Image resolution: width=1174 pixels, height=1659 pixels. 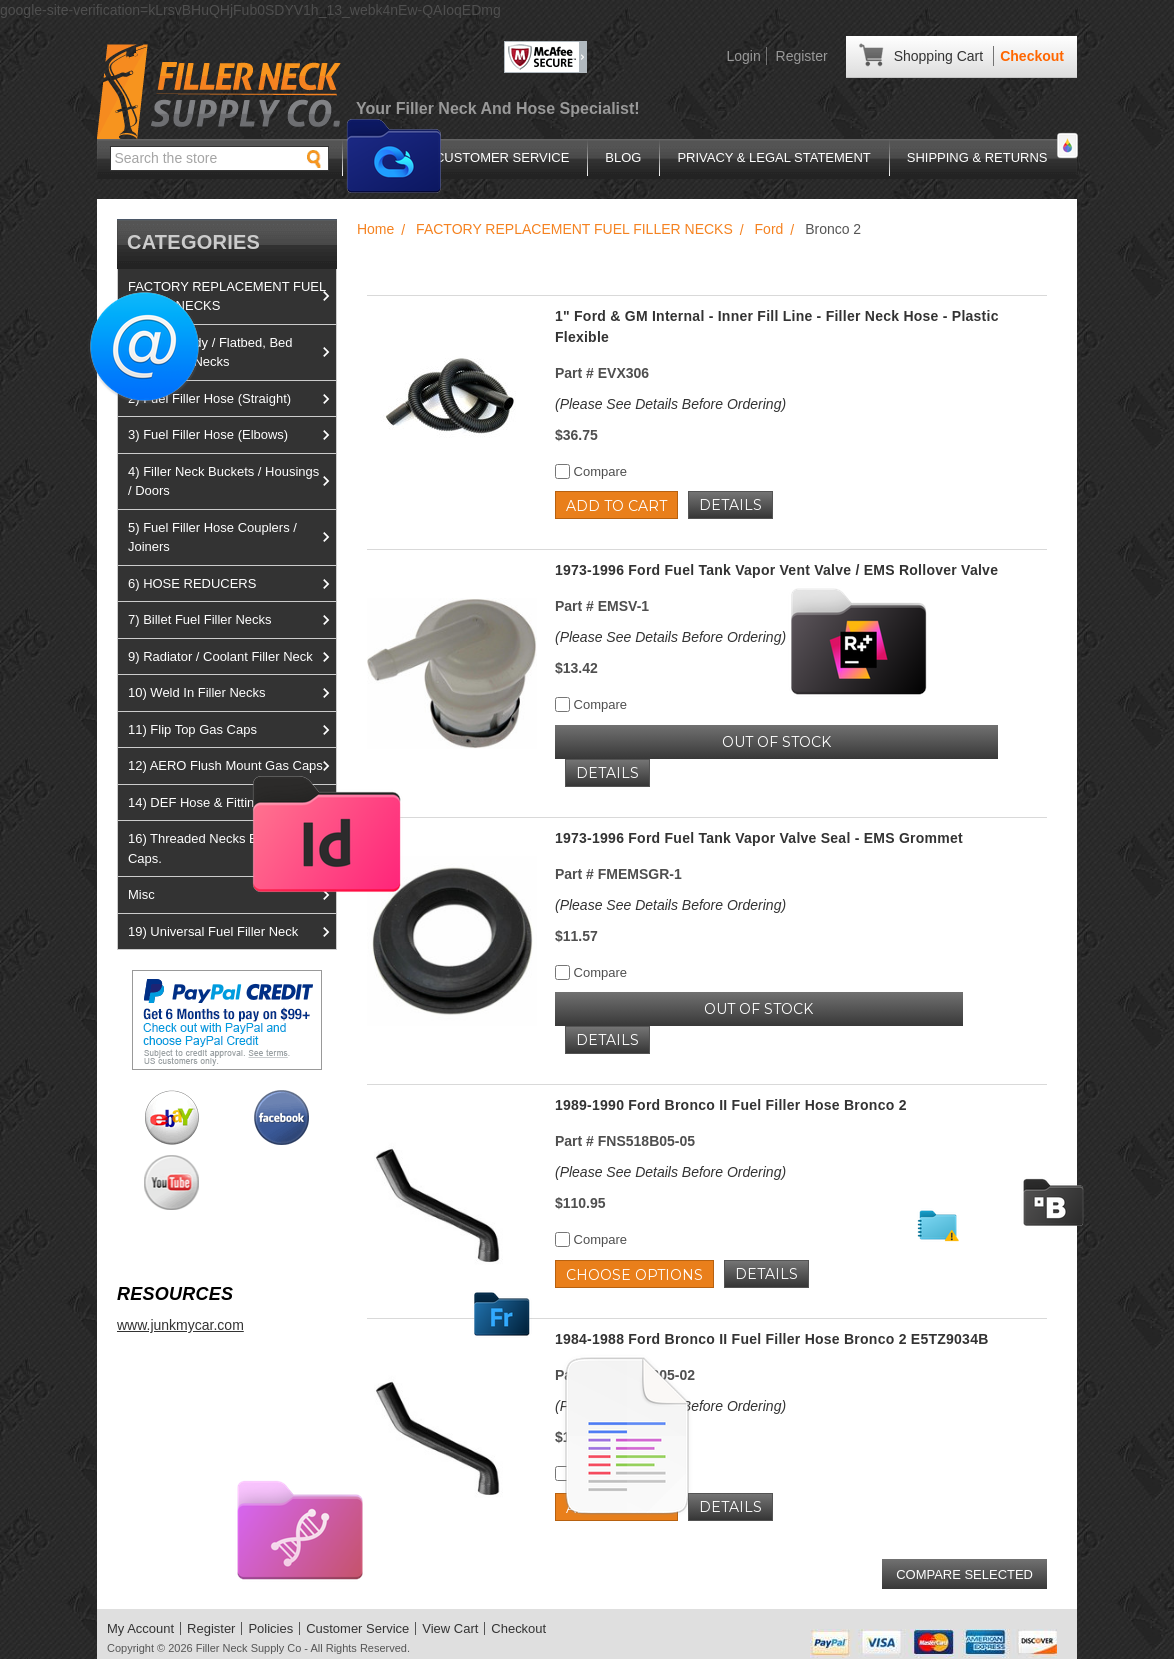 I want to click on folder containing adobe indesign project files, so click(x=326, y=838).